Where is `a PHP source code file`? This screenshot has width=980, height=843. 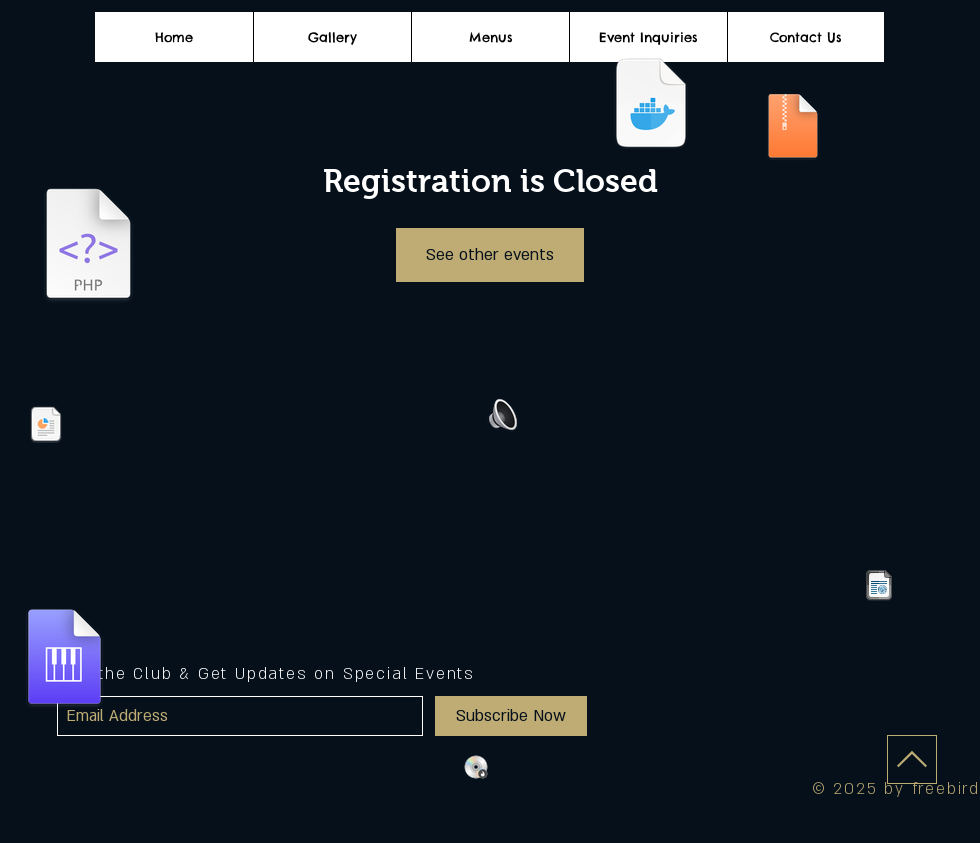 a PHP source code file is located at coordinates (88, 245).